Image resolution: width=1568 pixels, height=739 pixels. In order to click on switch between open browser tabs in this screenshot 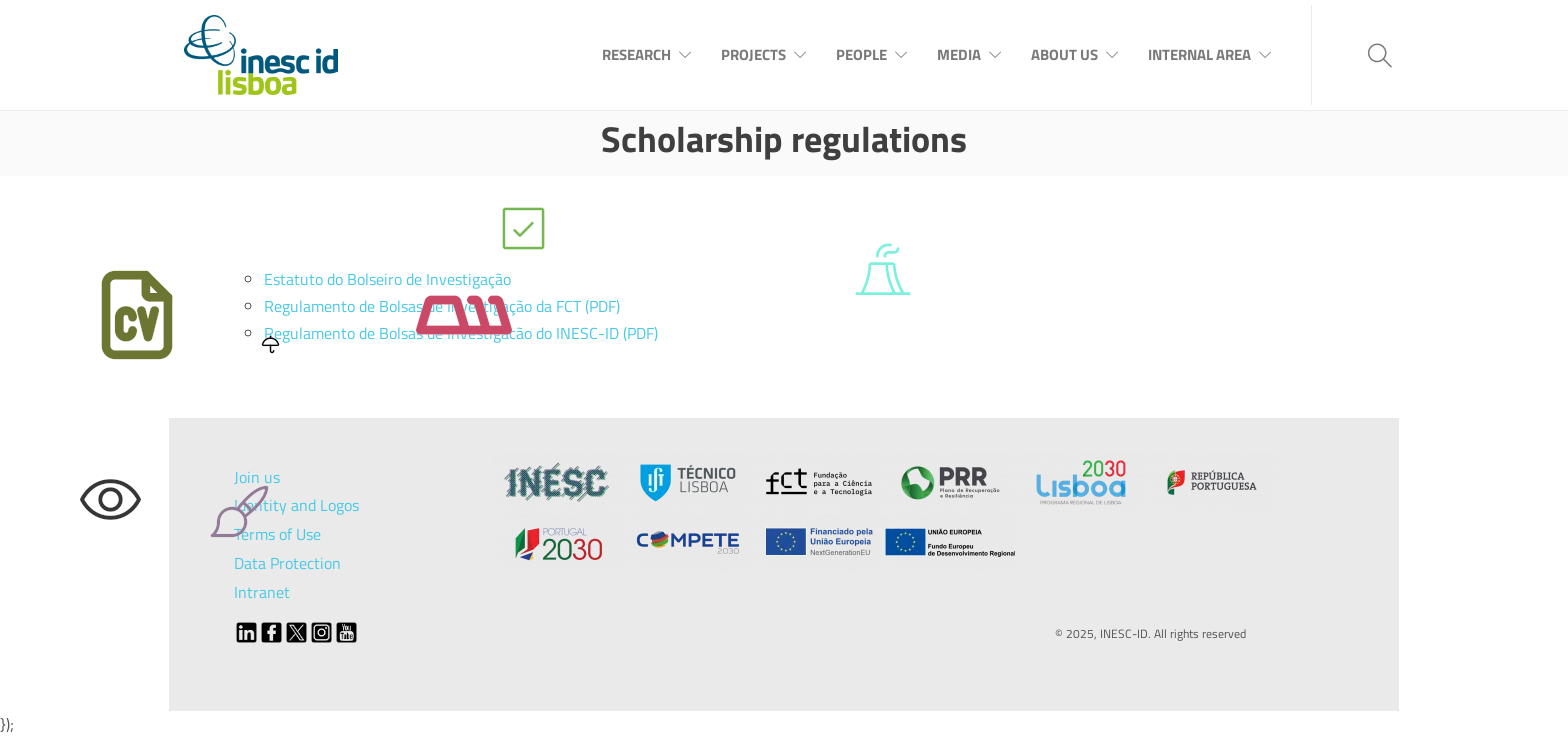, I will do `click(464, 315)`.